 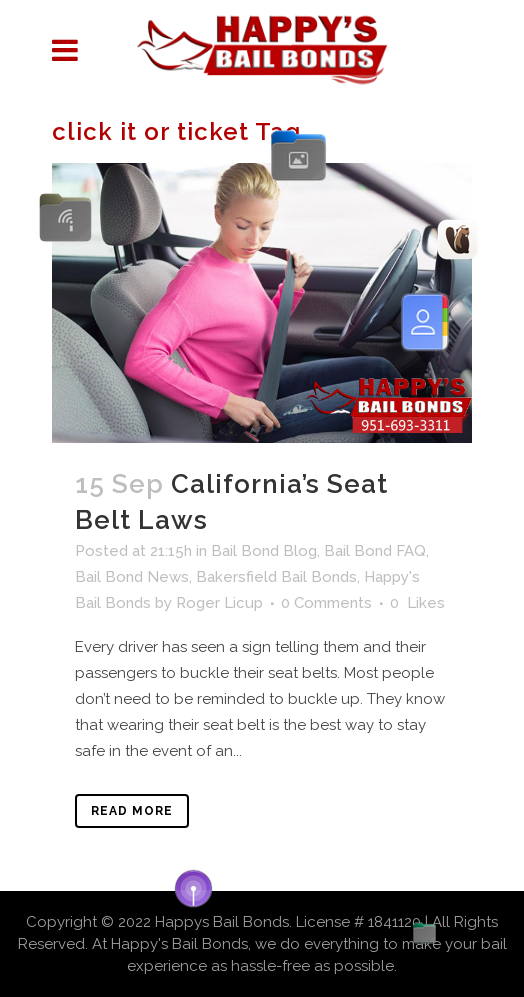 I want to click on open the pictures folder, so click(x=298, y=155).